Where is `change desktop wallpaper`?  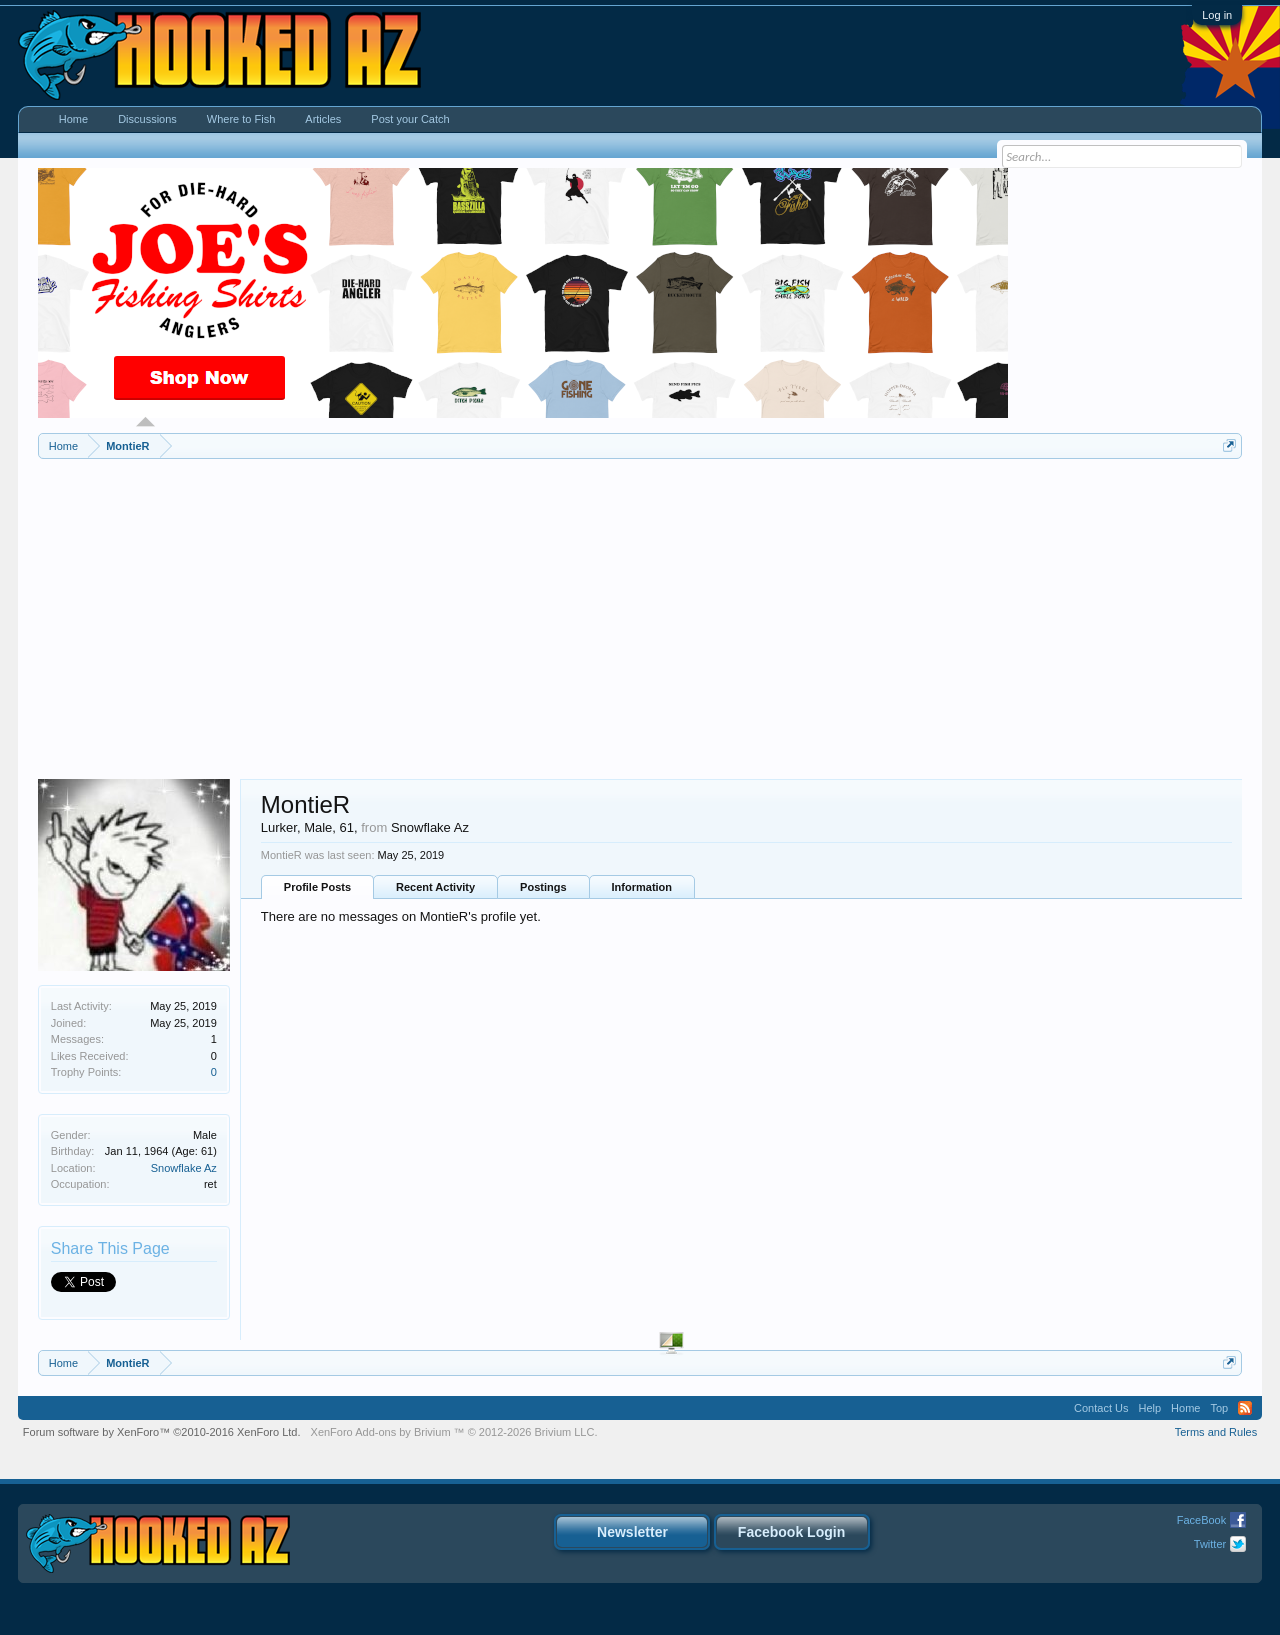 change desktop wallpaper is located at coordinates (671, 1342).